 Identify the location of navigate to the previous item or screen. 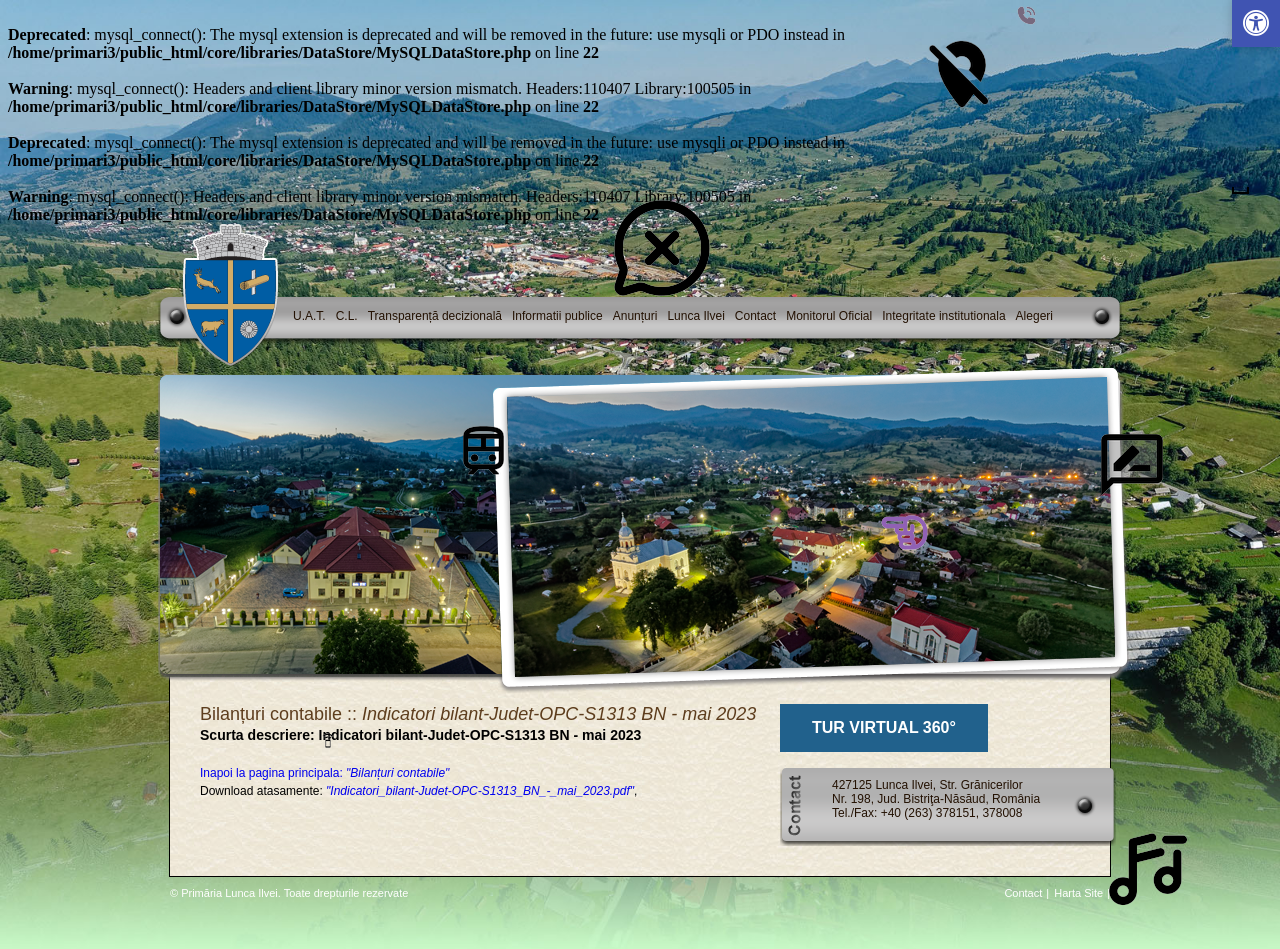
(904, 532).